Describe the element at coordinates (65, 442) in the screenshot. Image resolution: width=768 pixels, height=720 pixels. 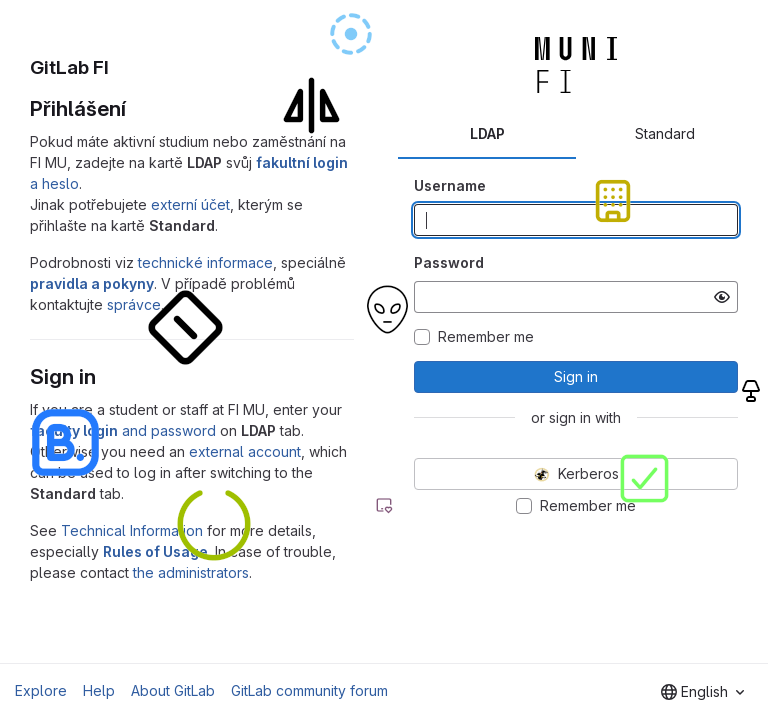
I see `visit booking.com` at that location.